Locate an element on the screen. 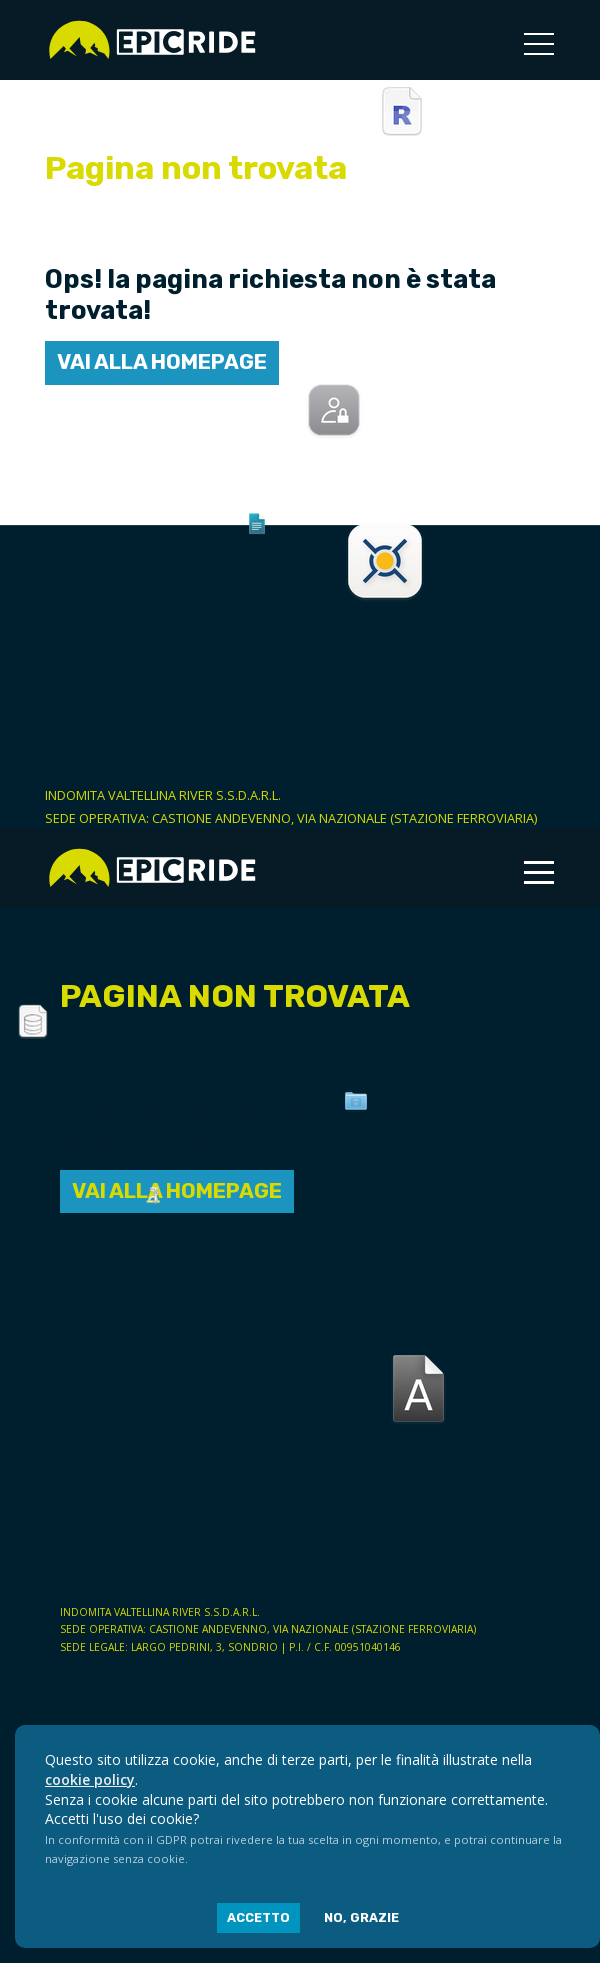  opendocument text template file is located at coordinates (257, 524).